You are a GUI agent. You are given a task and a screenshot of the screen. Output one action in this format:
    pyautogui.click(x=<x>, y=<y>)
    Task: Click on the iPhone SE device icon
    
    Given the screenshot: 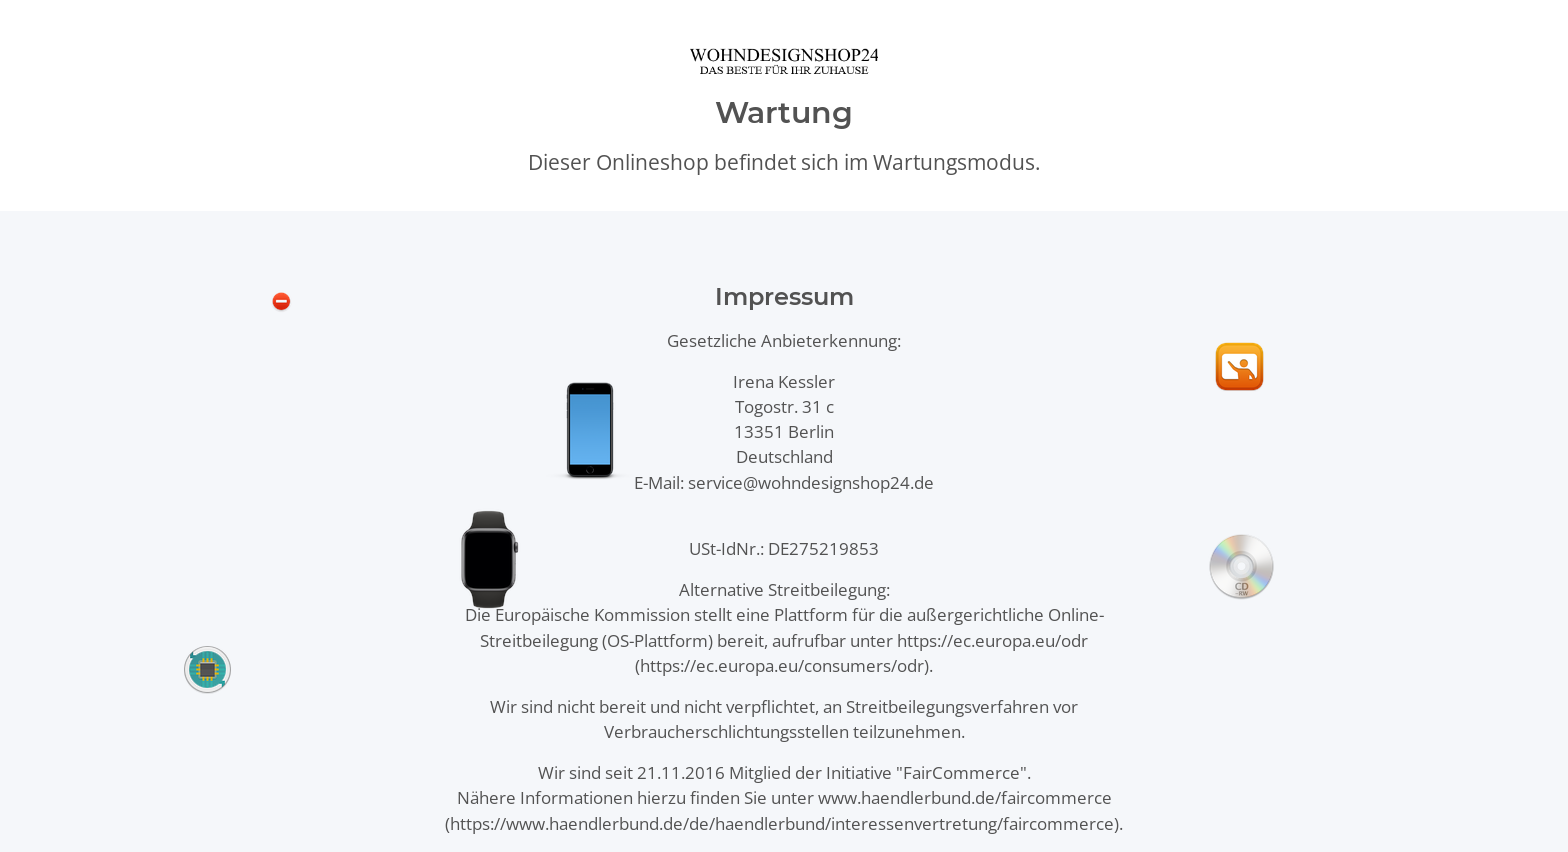 What is the action you would take?
    pyautogui.click(x=590, y=431)
    